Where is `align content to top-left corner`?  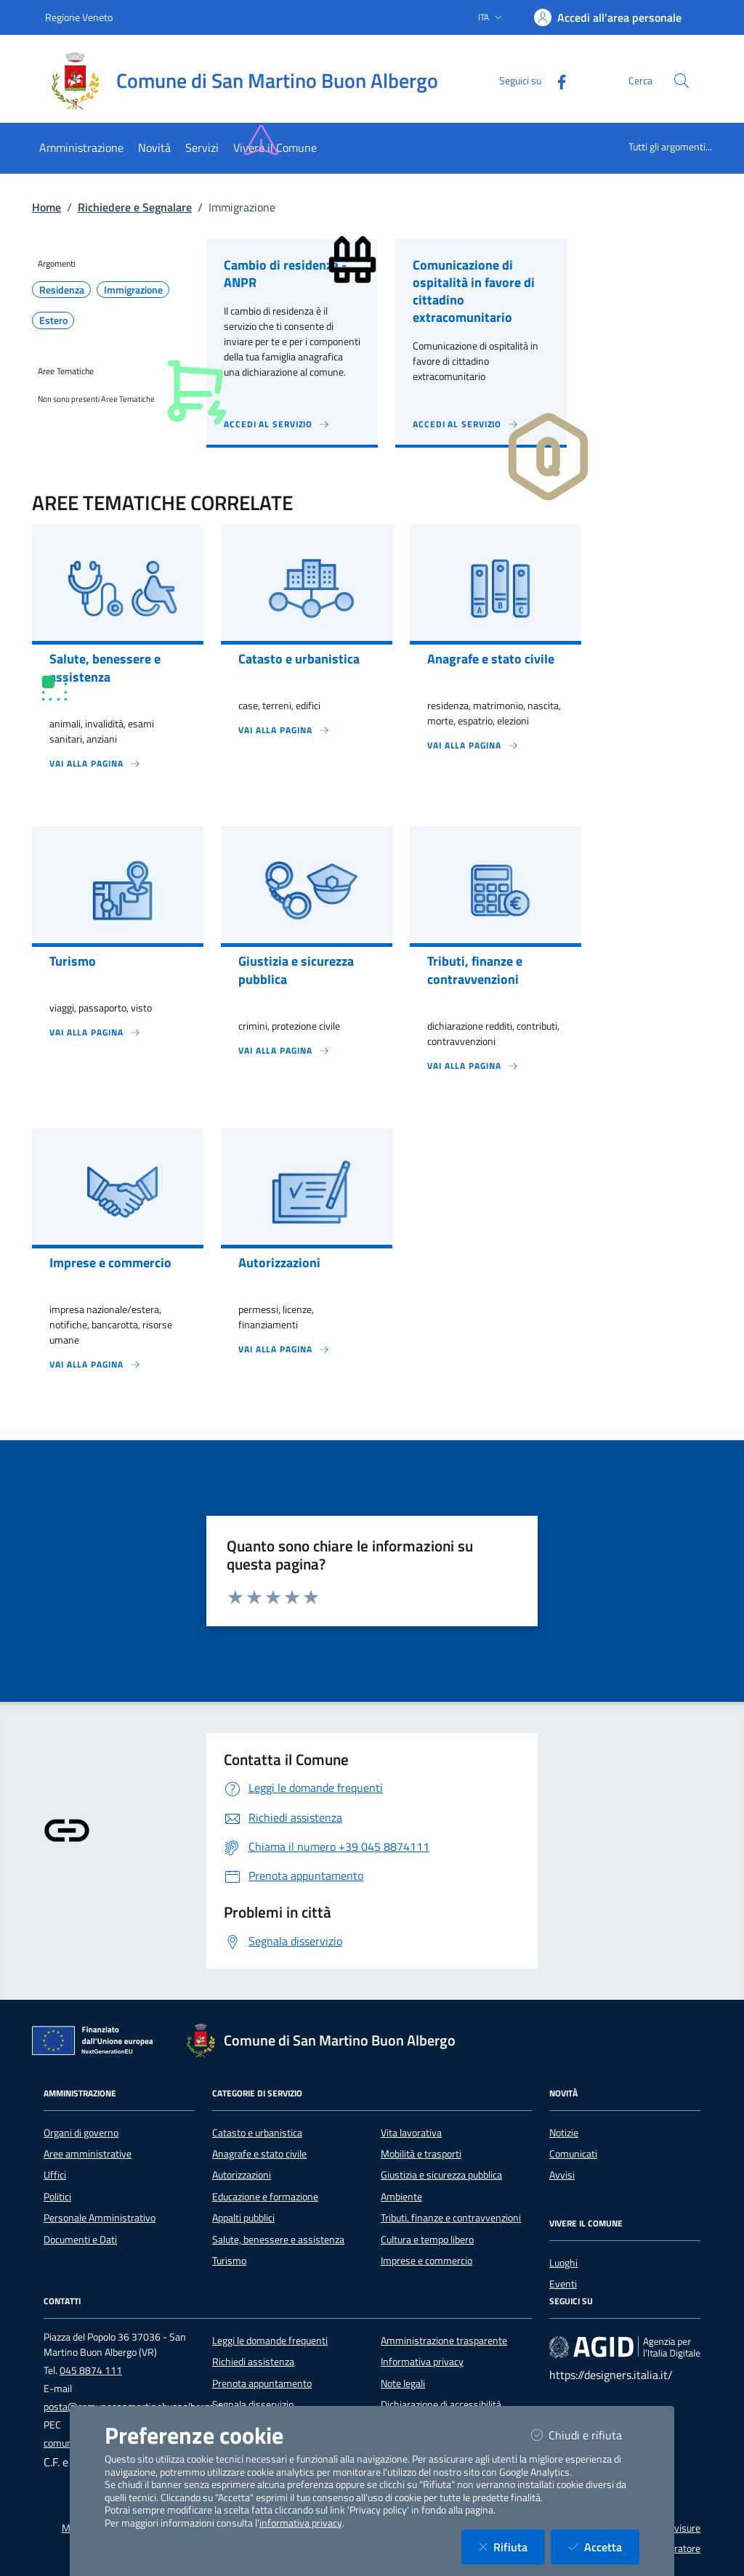 align content to top-left corner is located at coordinates (54, 688).